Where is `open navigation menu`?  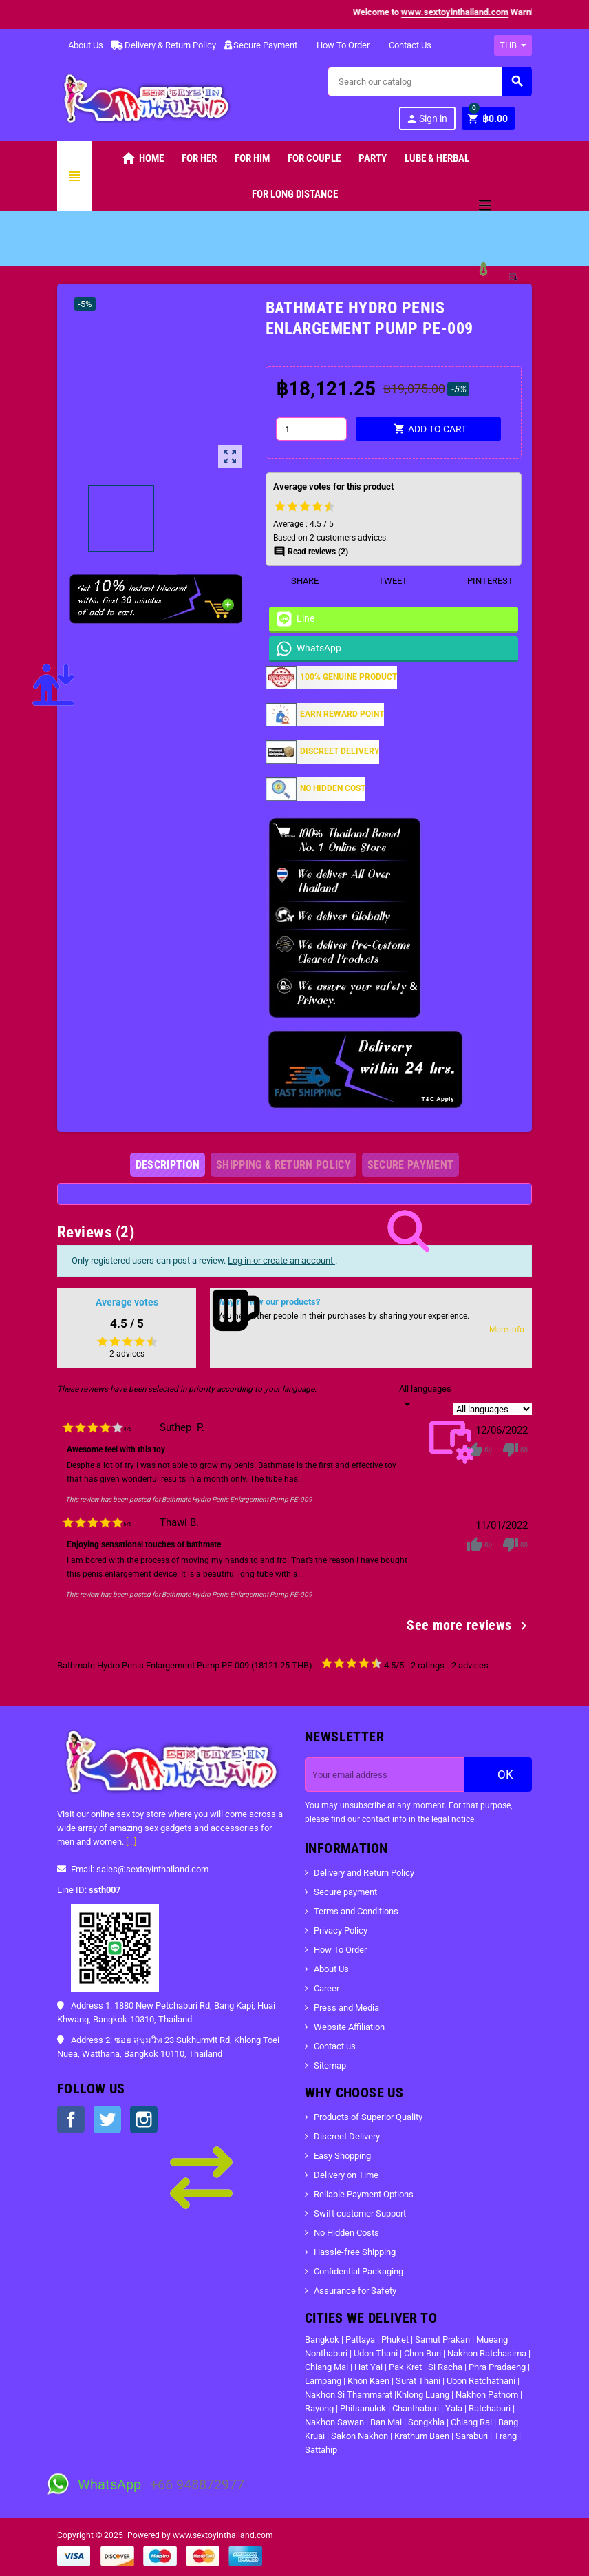
open navigation menu is located at coordinates (485, 205).